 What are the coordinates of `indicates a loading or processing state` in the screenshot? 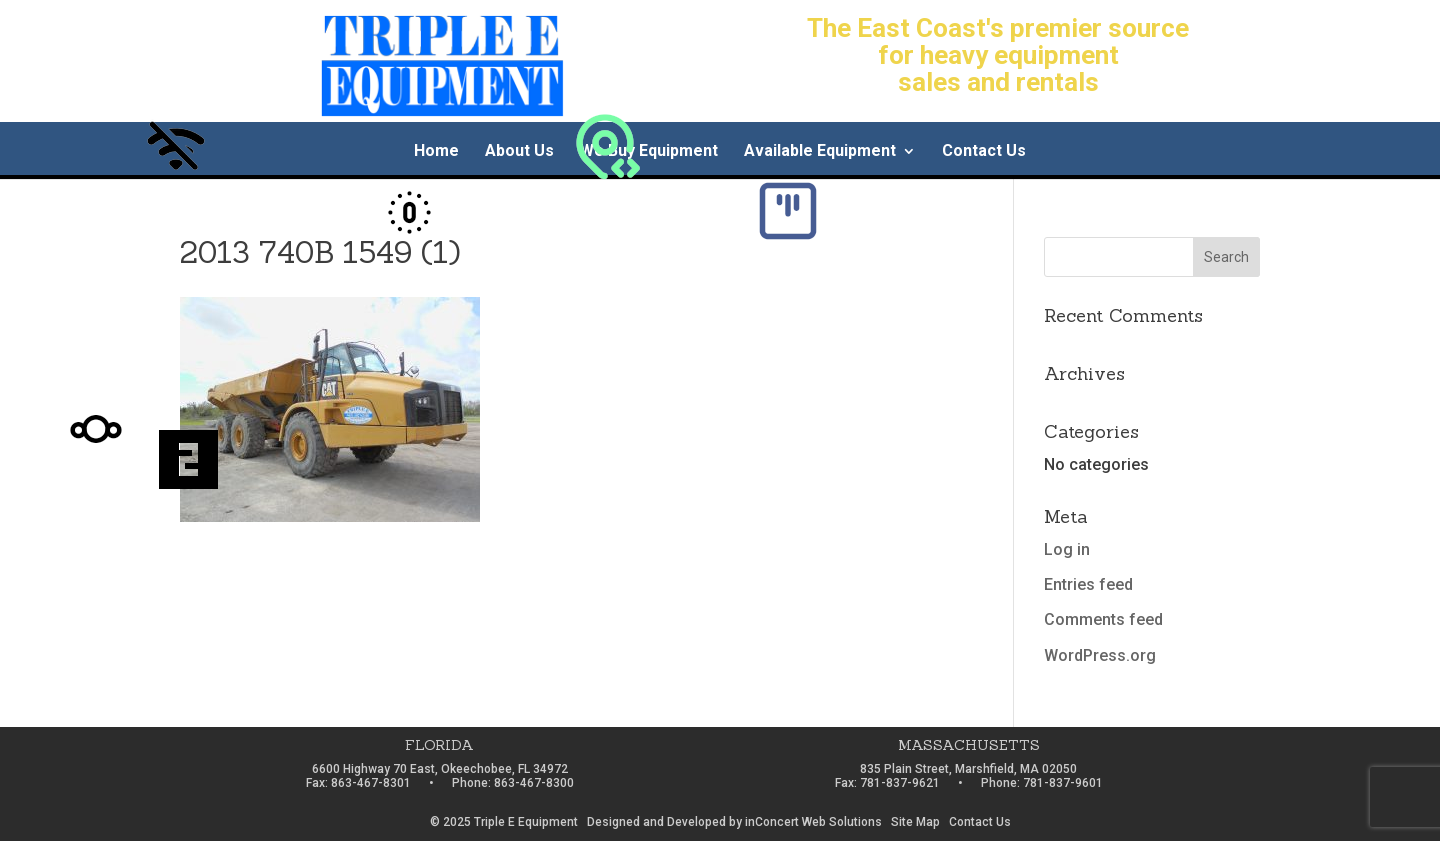 It's located at (409, 212).